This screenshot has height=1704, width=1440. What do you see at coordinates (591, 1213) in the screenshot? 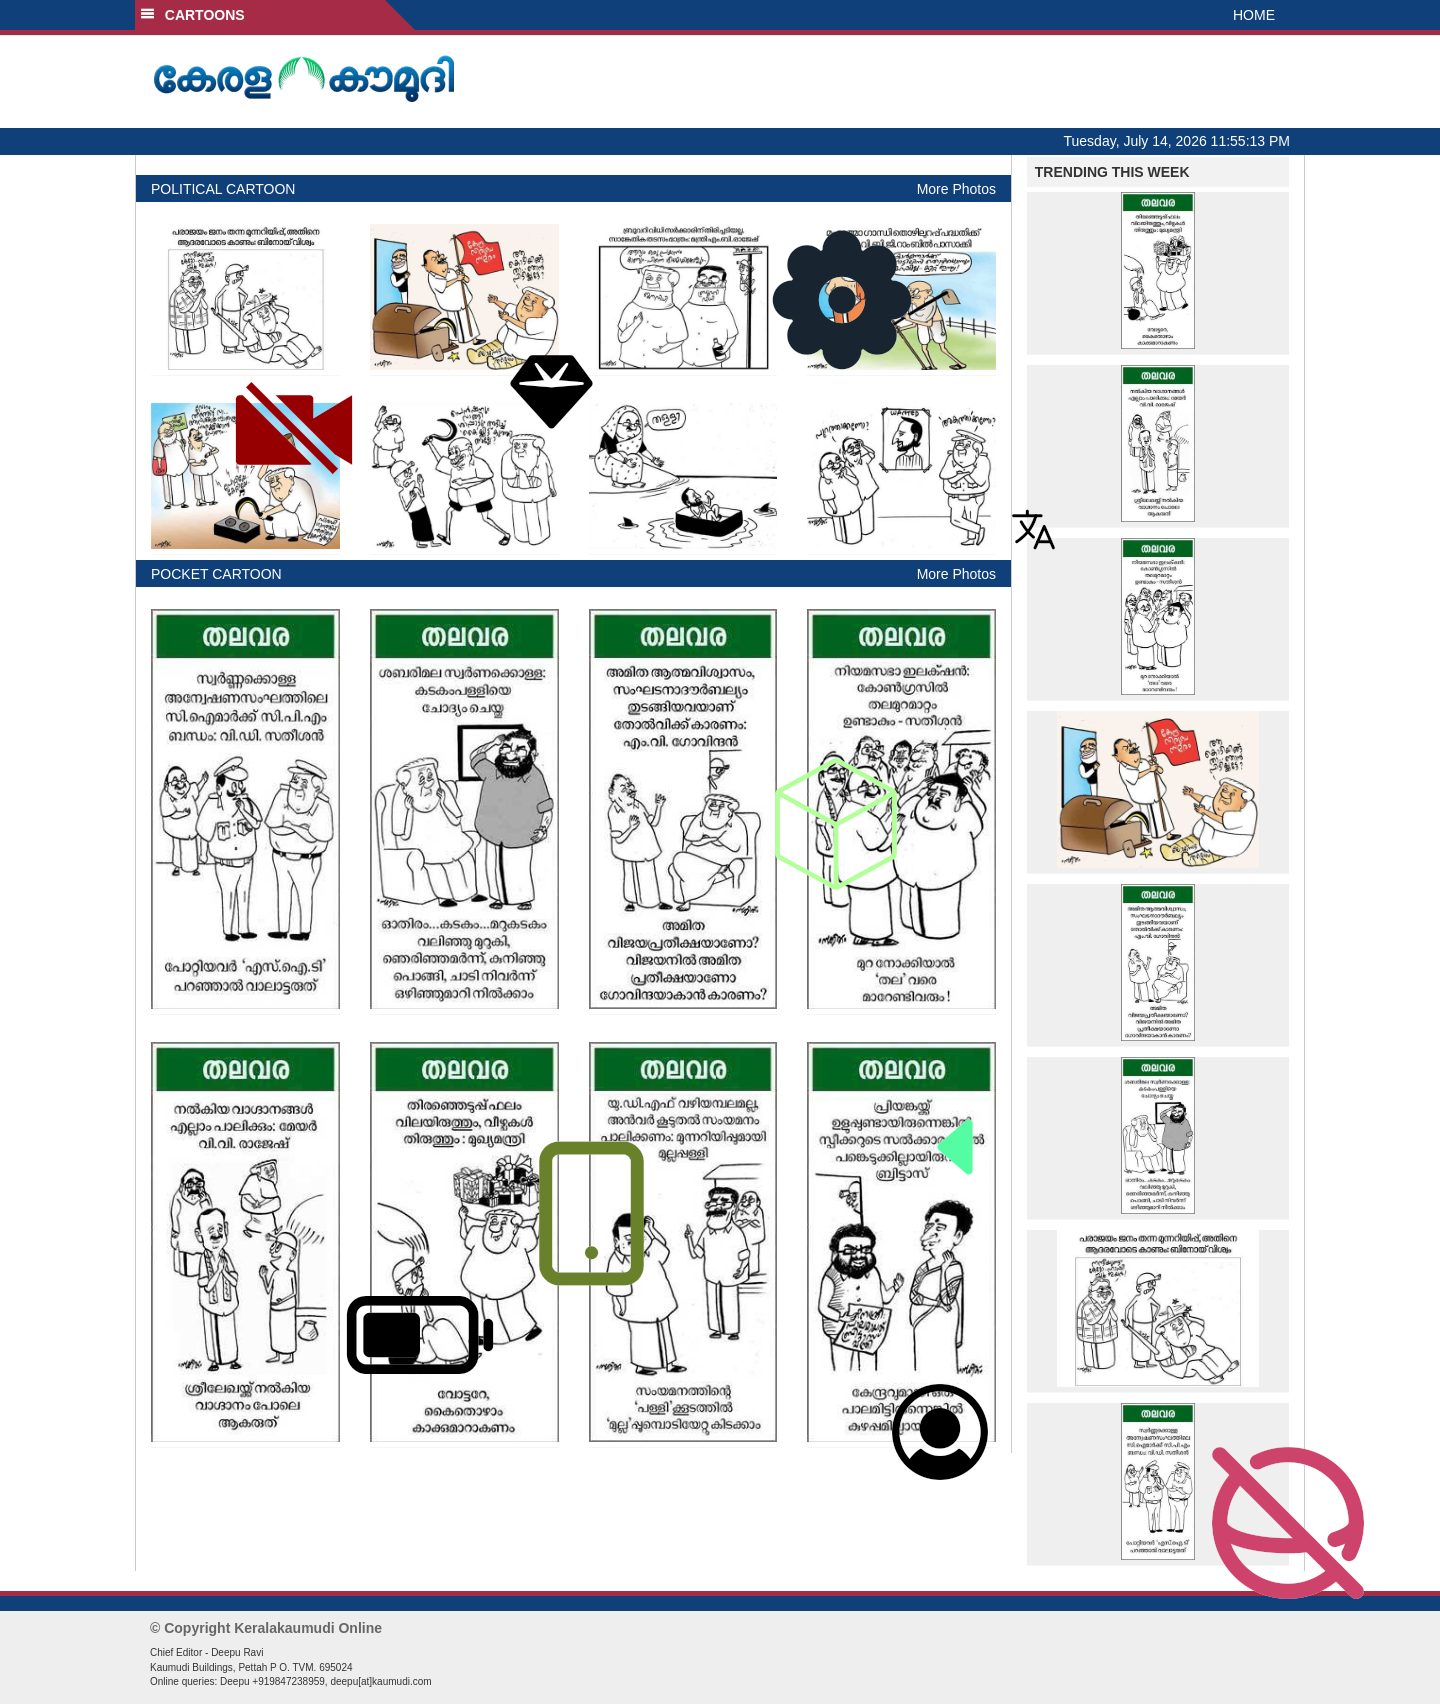
I see `access mobile device settings` at bounding box center [591, 1213].